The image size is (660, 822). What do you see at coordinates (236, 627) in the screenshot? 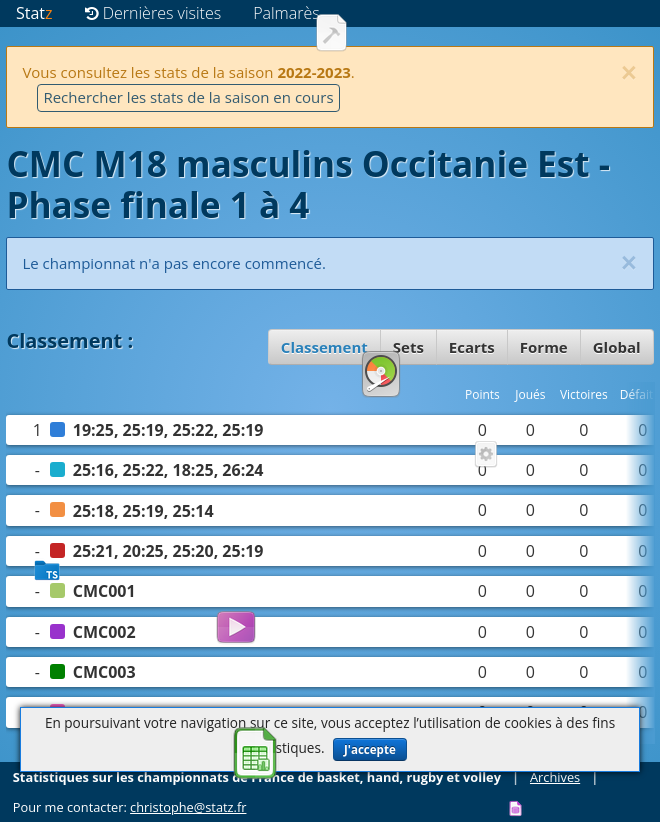
I see `open totem video player` at bounding box center [236, 627].